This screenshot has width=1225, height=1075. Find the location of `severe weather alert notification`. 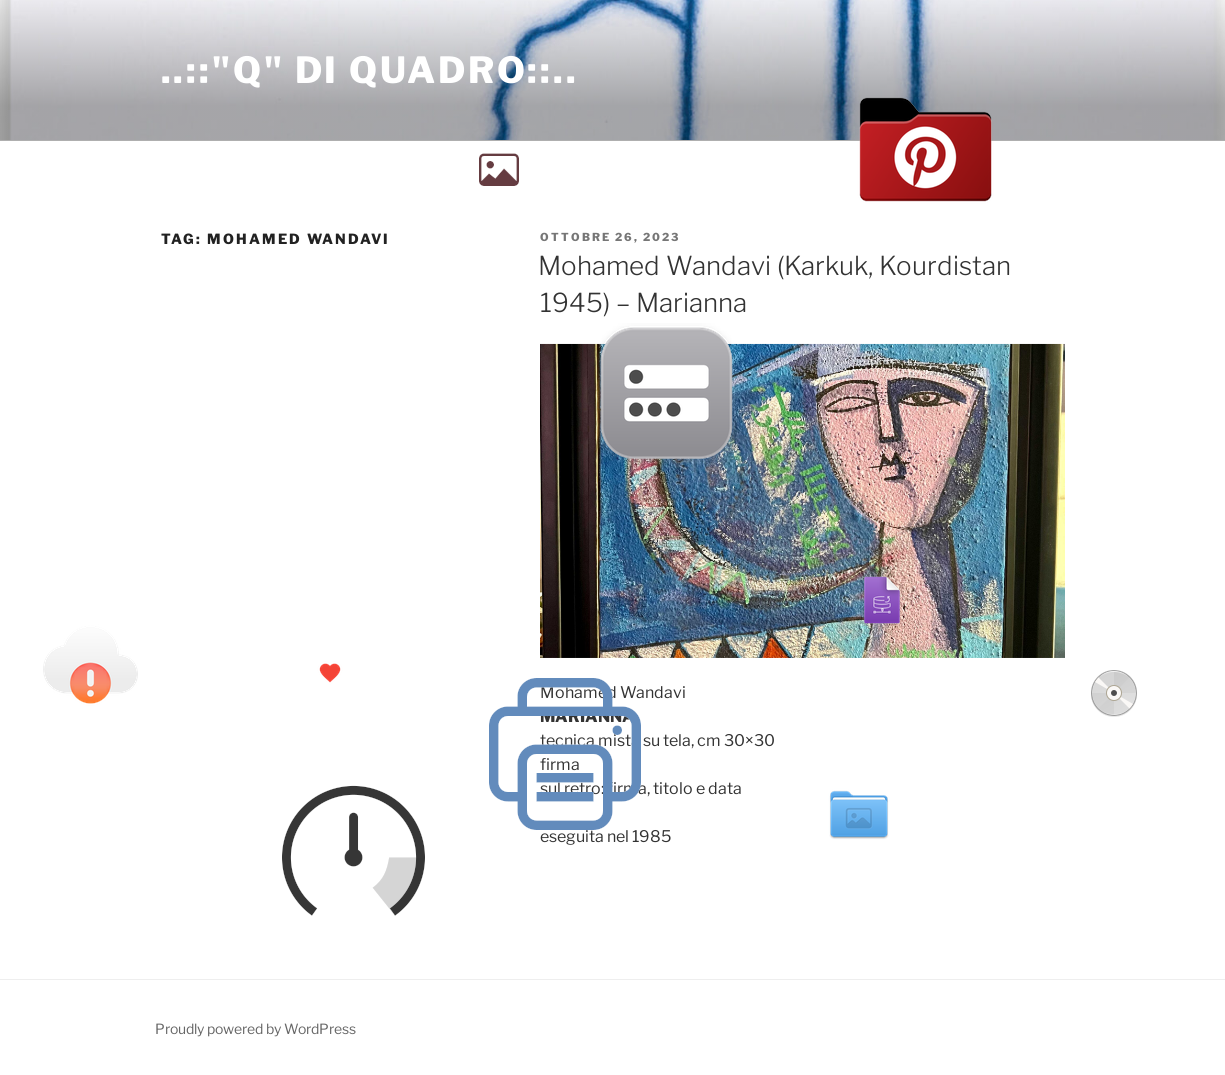

severe weather alert notification is located at coordinates (90, 664).